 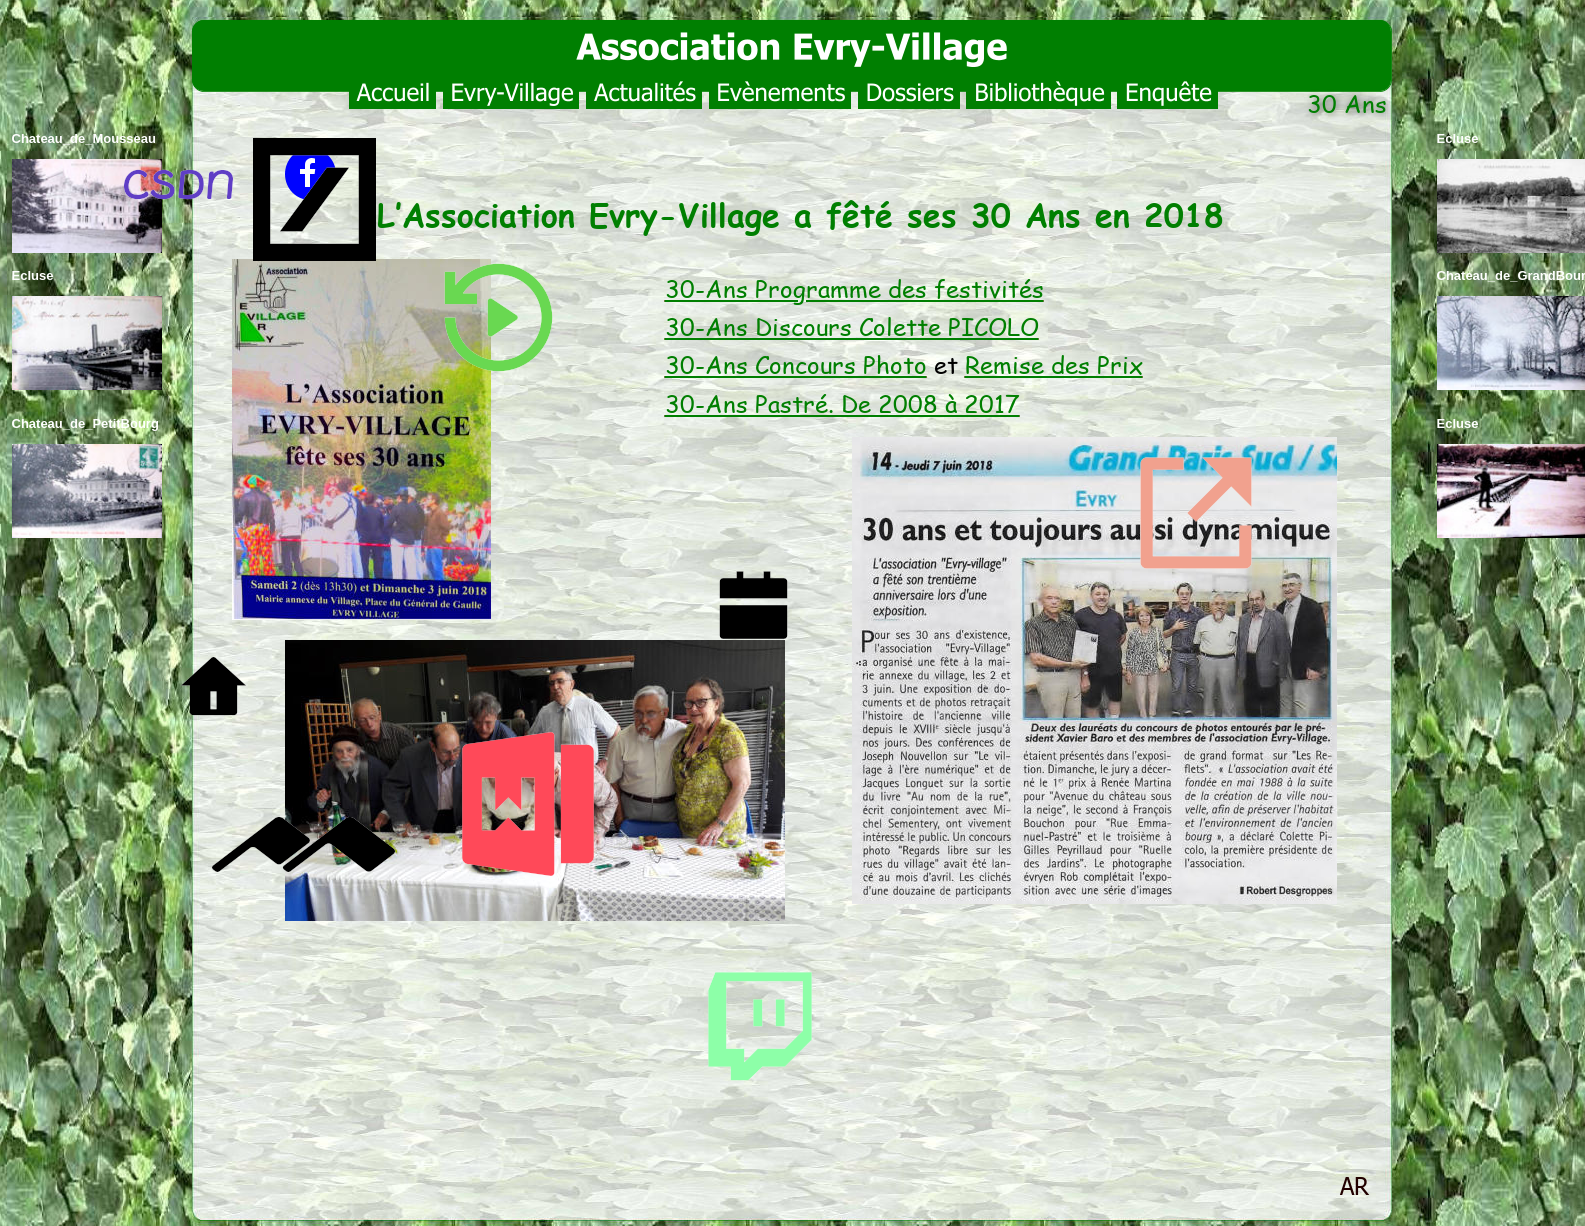 What do you see at coordinates (760, 1024) in the screenshot?
I see `open the Twitch app` at bounding box center [760, 1024].